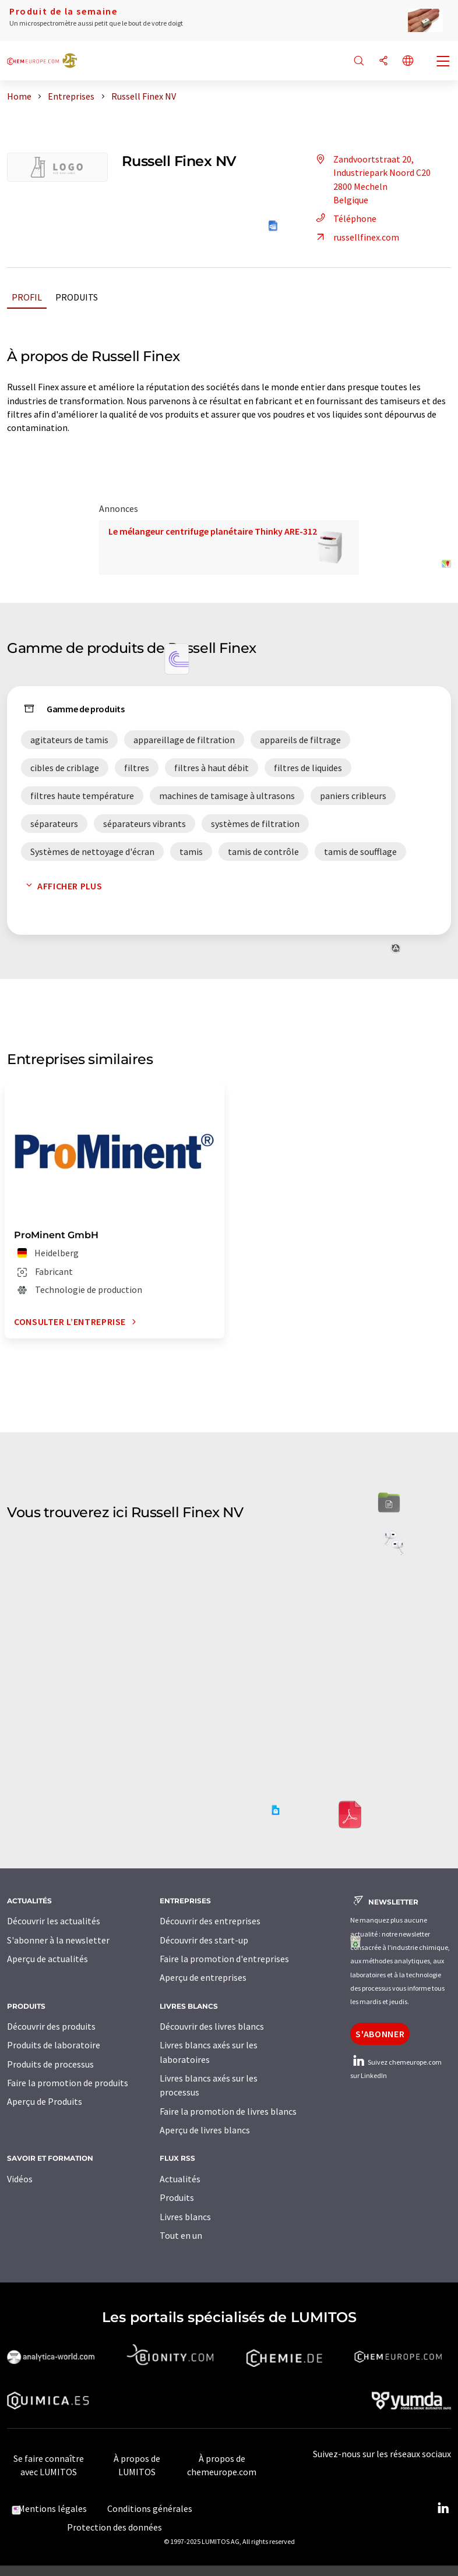 The height and width of the screenshot is (2576, 458). Describe the element at coordinates (396, 948) in the screenshot. I see `open the software updater application` at that location.